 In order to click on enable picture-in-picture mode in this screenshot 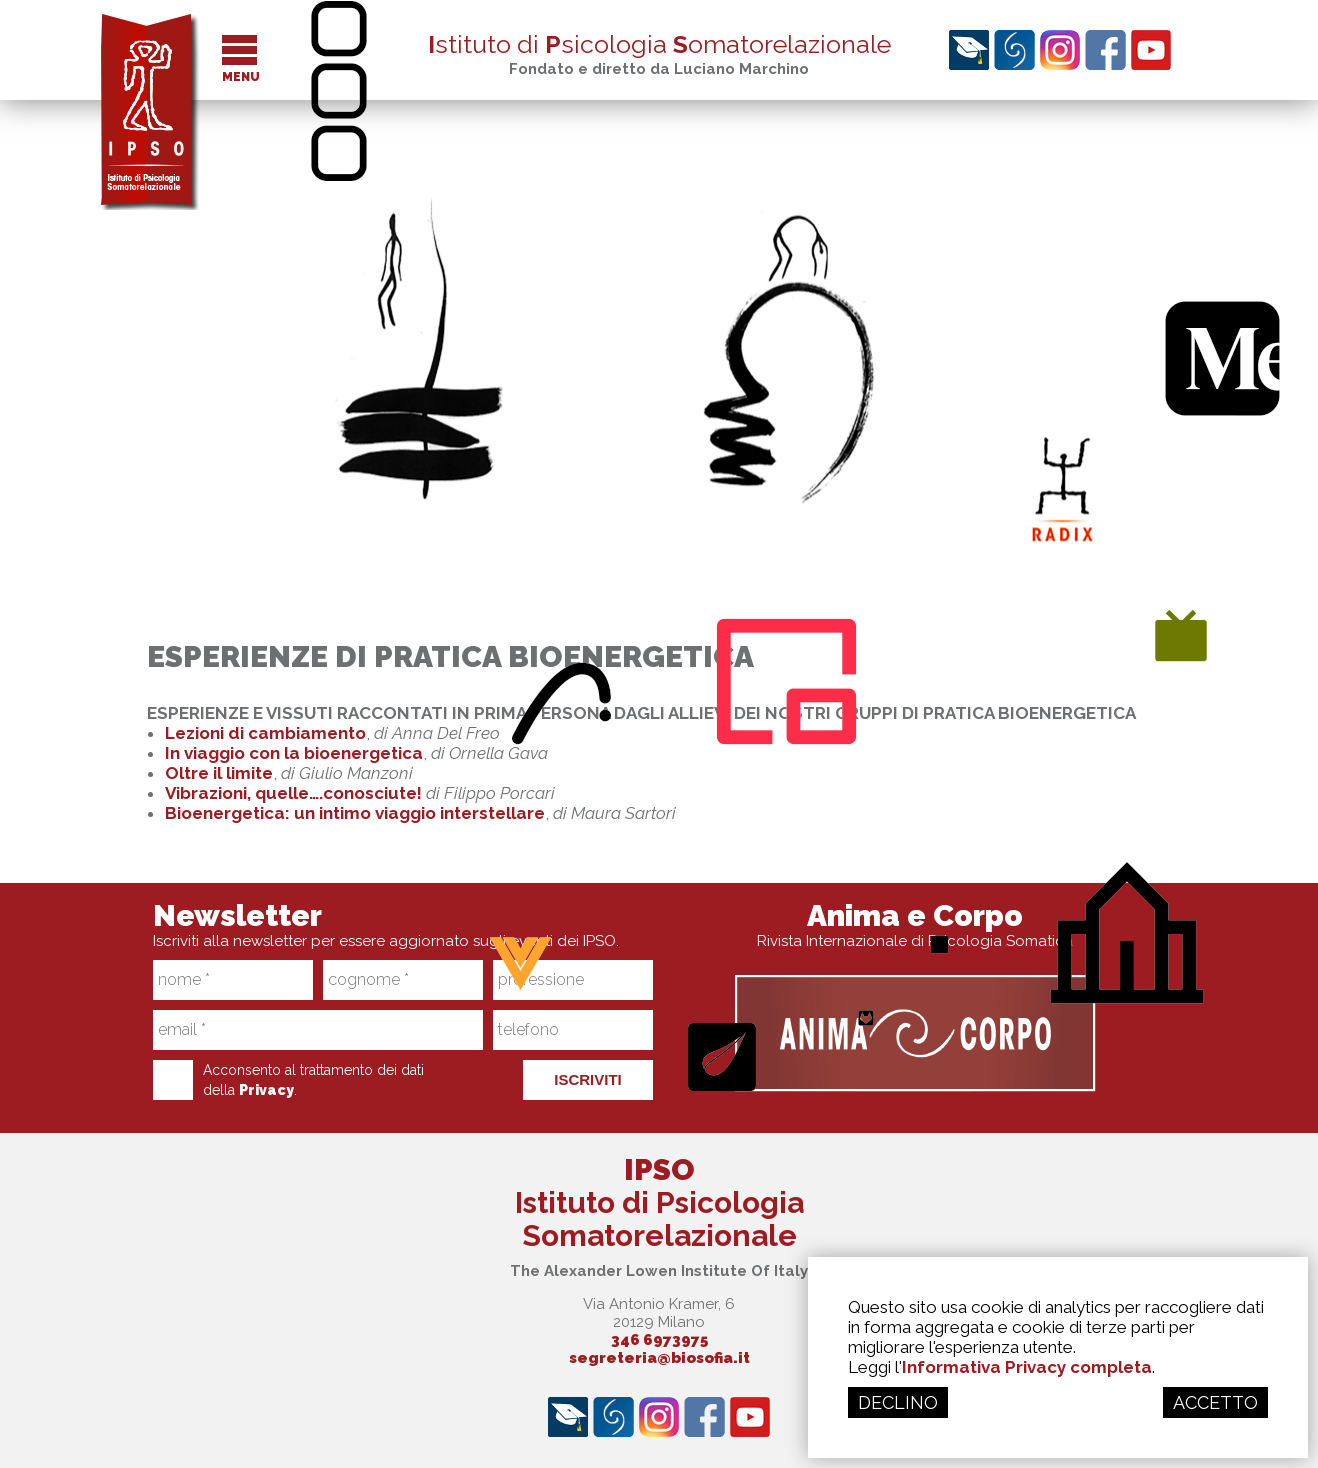, I will do `click(786, 681)`.